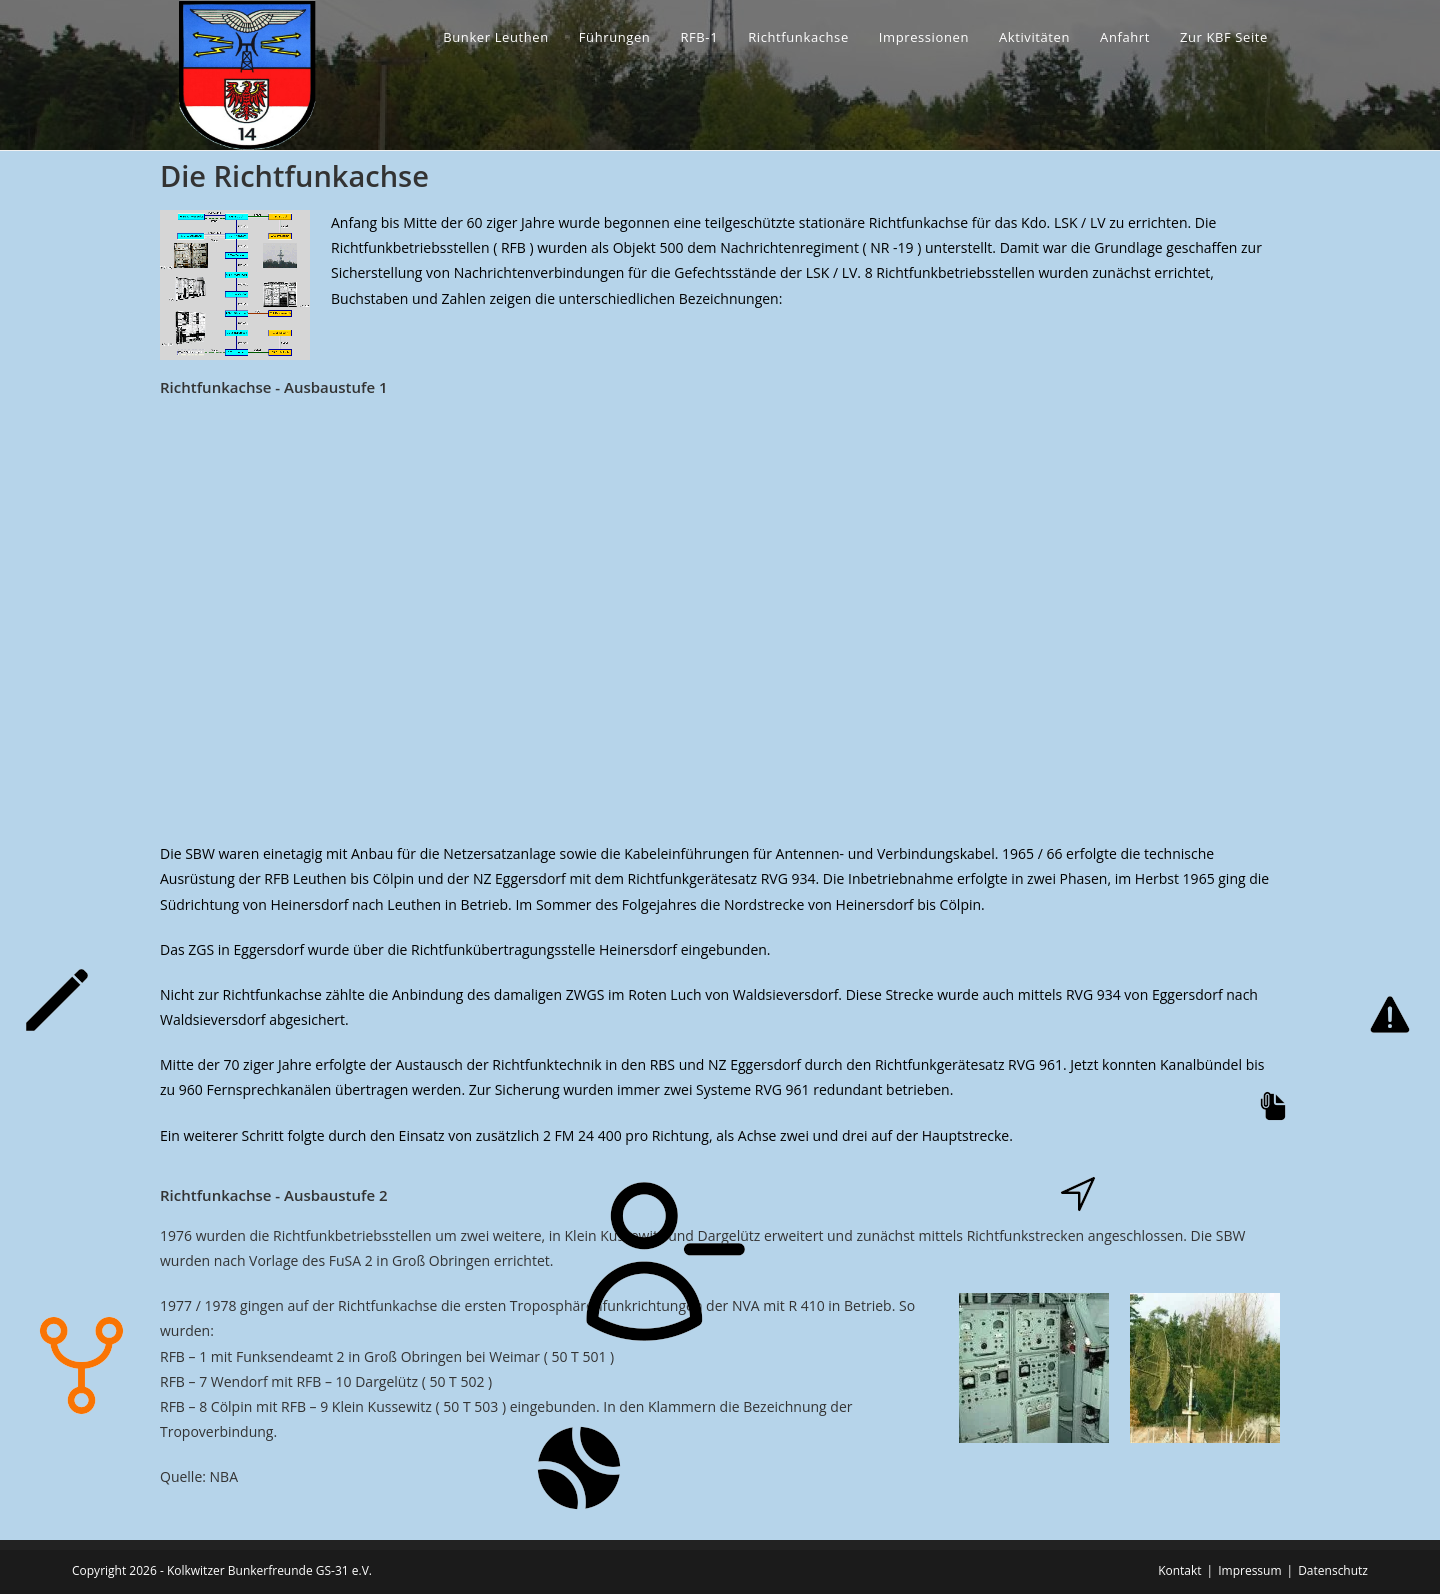 The width and height of the screenshot is (1440, 1594). Describe the element at coordinates (1390, 1014) in the screenshot. I see `indicates a warning or caution state` at that location.